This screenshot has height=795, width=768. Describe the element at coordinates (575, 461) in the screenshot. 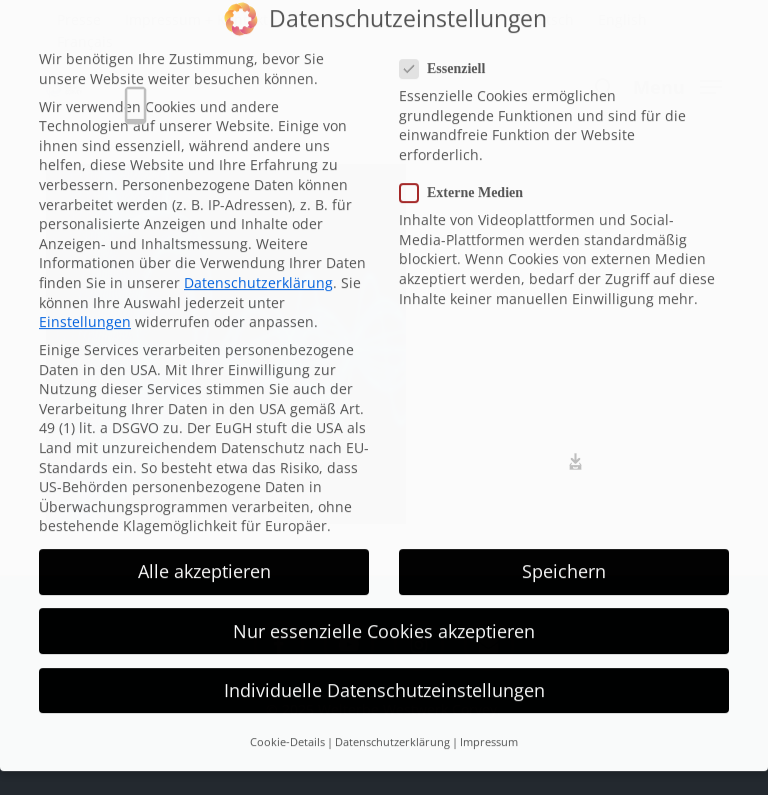

I see `save the current document` at that location.